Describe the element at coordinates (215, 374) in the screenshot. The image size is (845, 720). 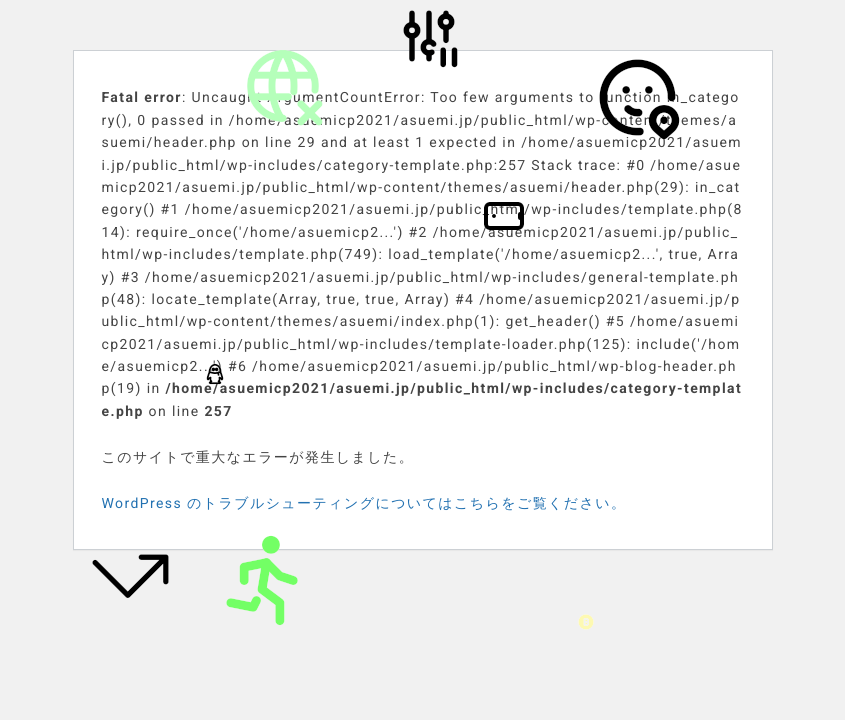
I see `open QQ messenger` at that location.